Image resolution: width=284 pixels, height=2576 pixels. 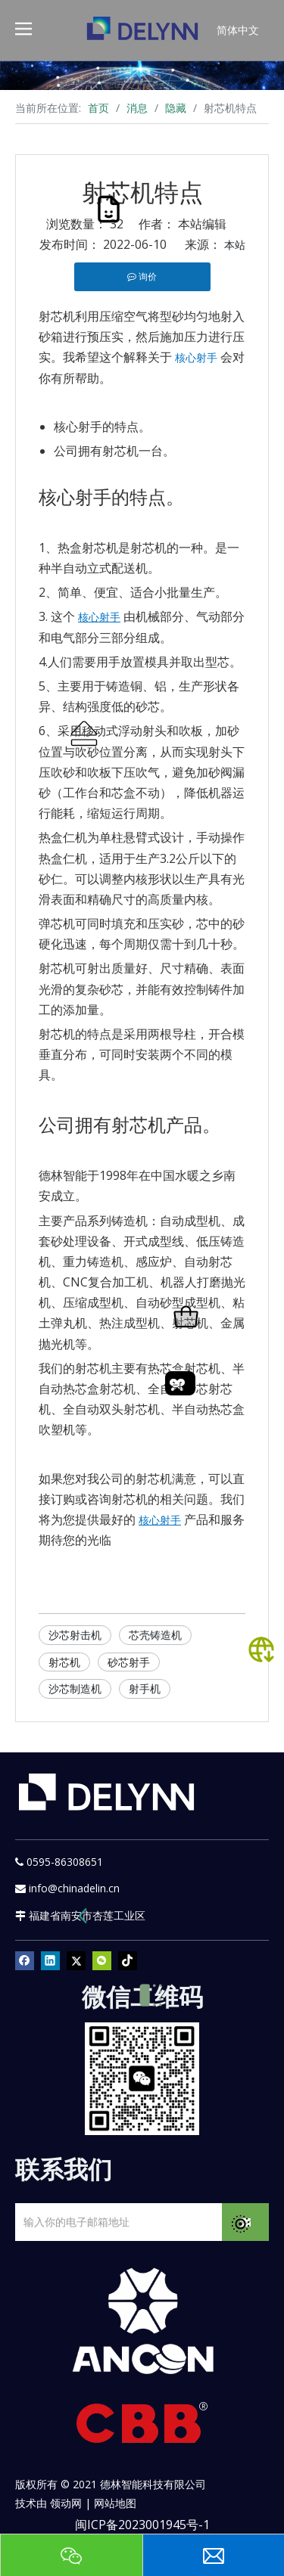 What do you see at coordinates (151, 1995) in the screenshot?
I see `align content to the left` at bounding box center [151, 1995].